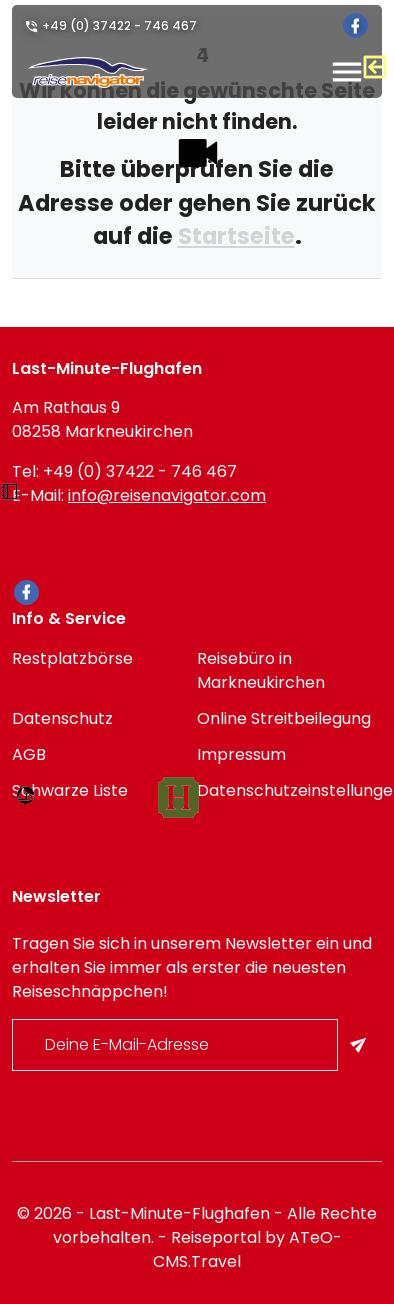 The height and width of the screenshot is (1304, 394). I want to click on start video recording, so click(198, 153).